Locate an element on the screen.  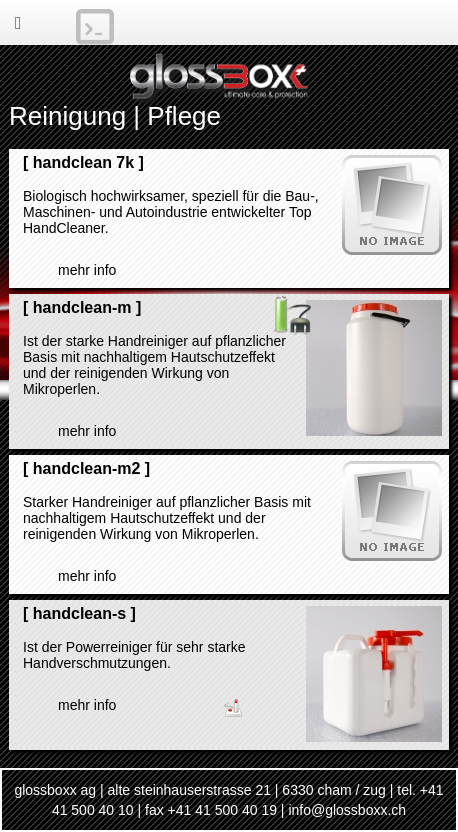
open the terminal application is located at coordinates (95, 28).